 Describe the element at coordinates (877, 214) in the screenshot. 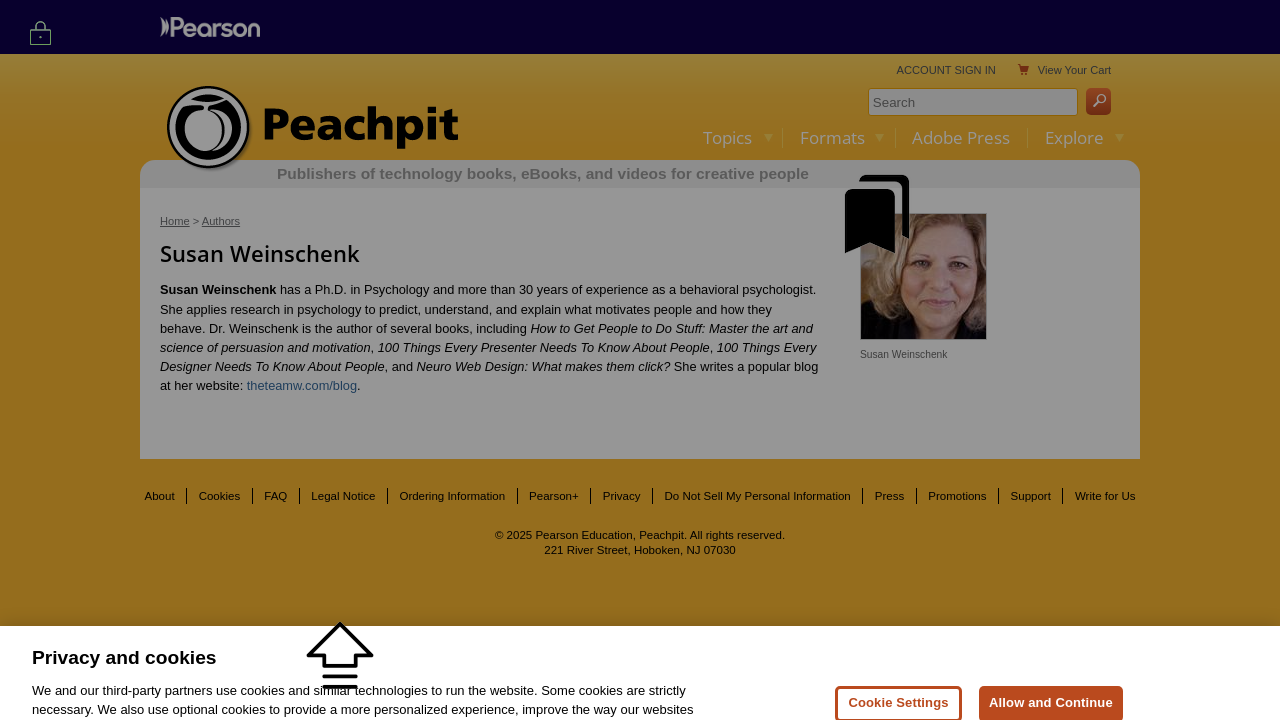

I see `view your saved bookmarks` at that location.